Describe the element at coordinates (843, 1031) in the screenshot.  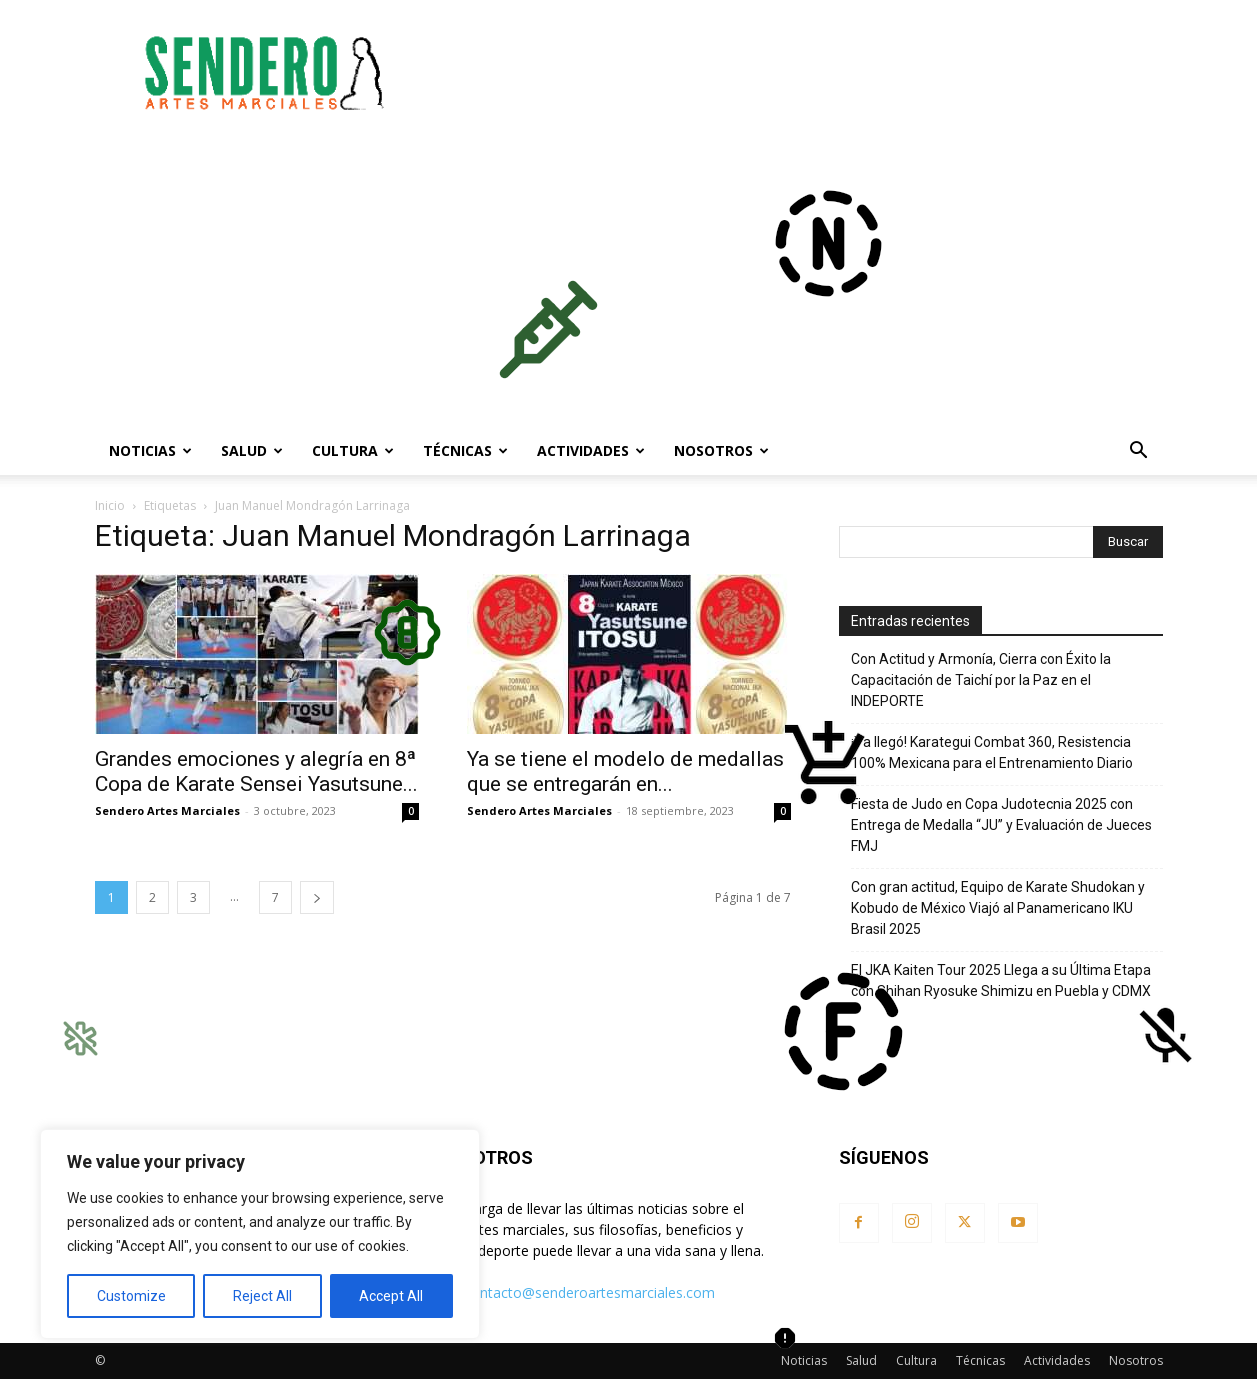
I see `indicates a draft or pending status` at that location.